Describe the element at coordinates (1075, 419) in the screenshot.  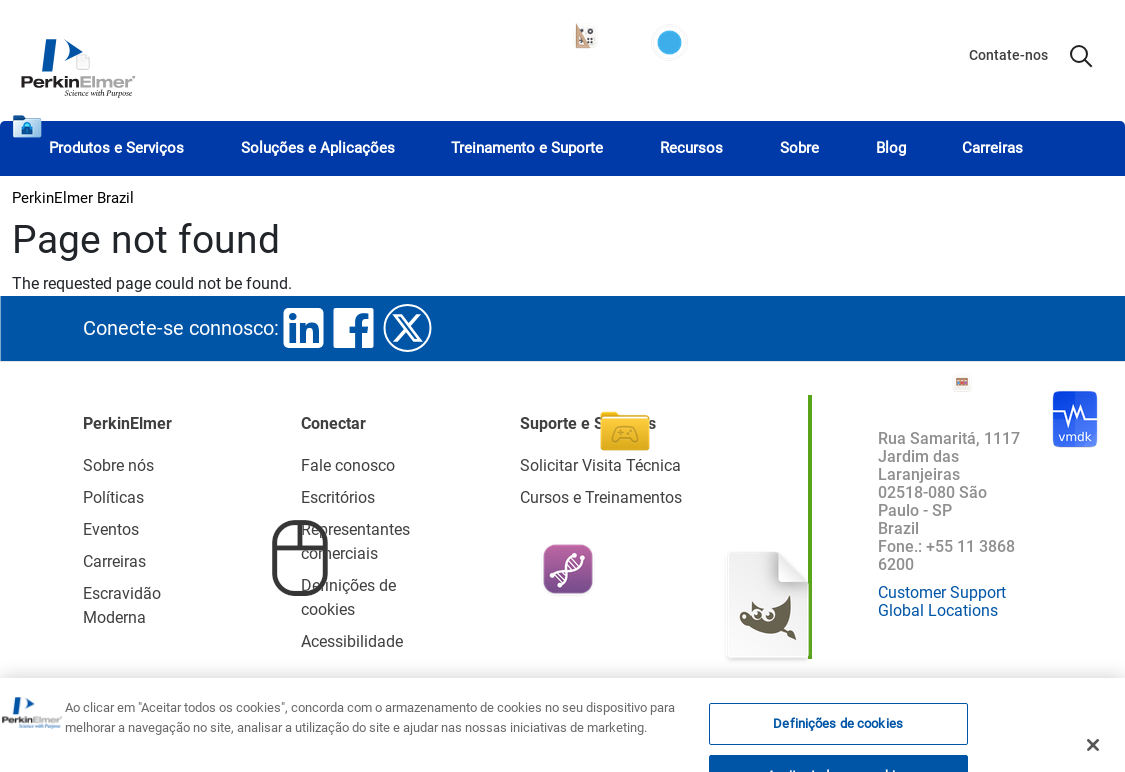
I see `virtualbox virtual disk image file` at that location.